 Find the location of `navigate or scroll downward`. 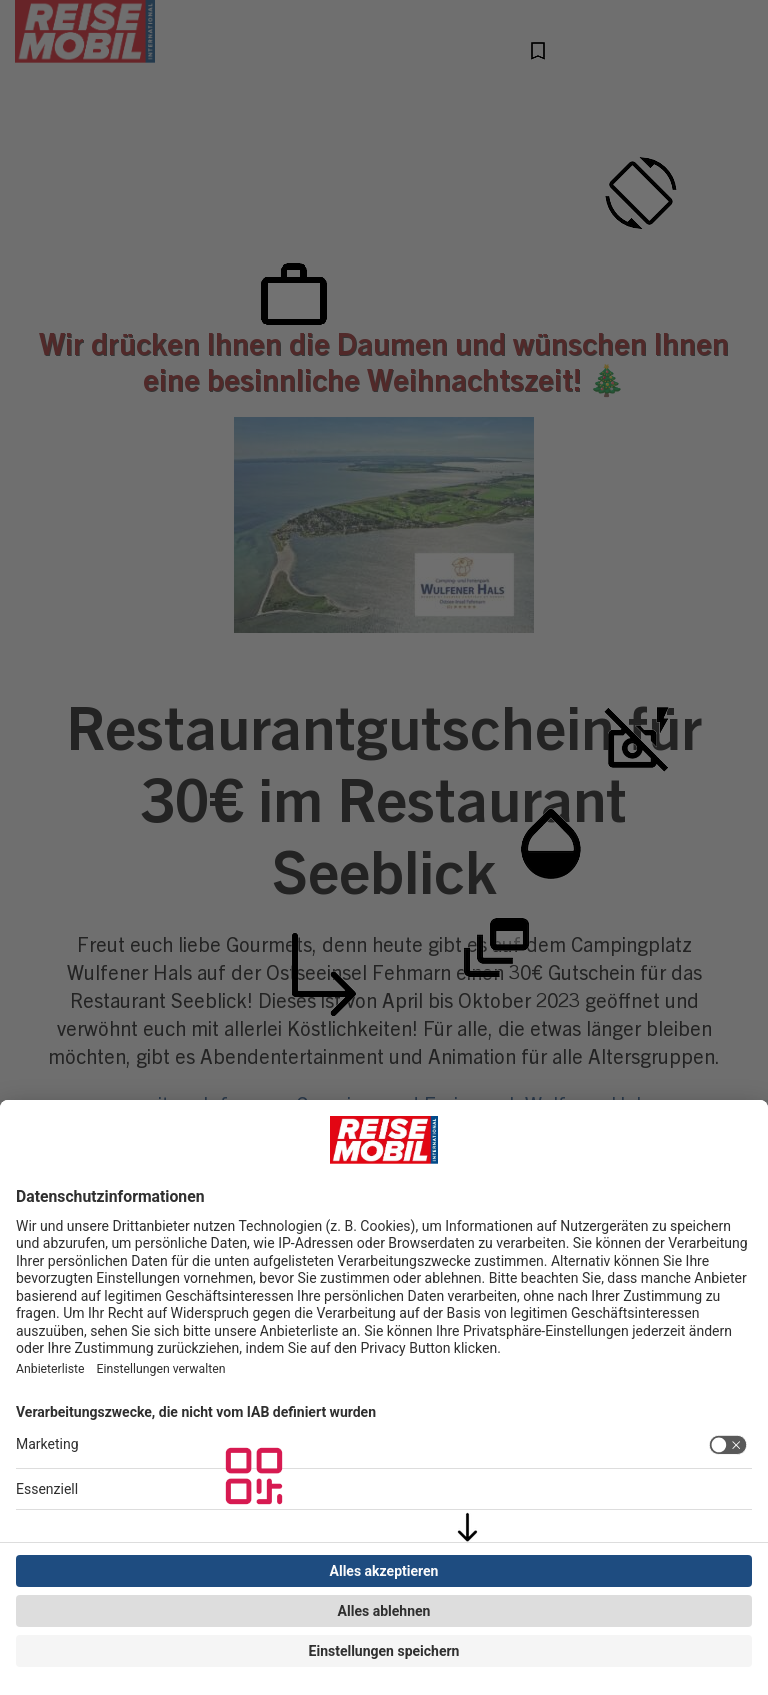

navigate or scroll downward is located at coordinates (467, 1527).